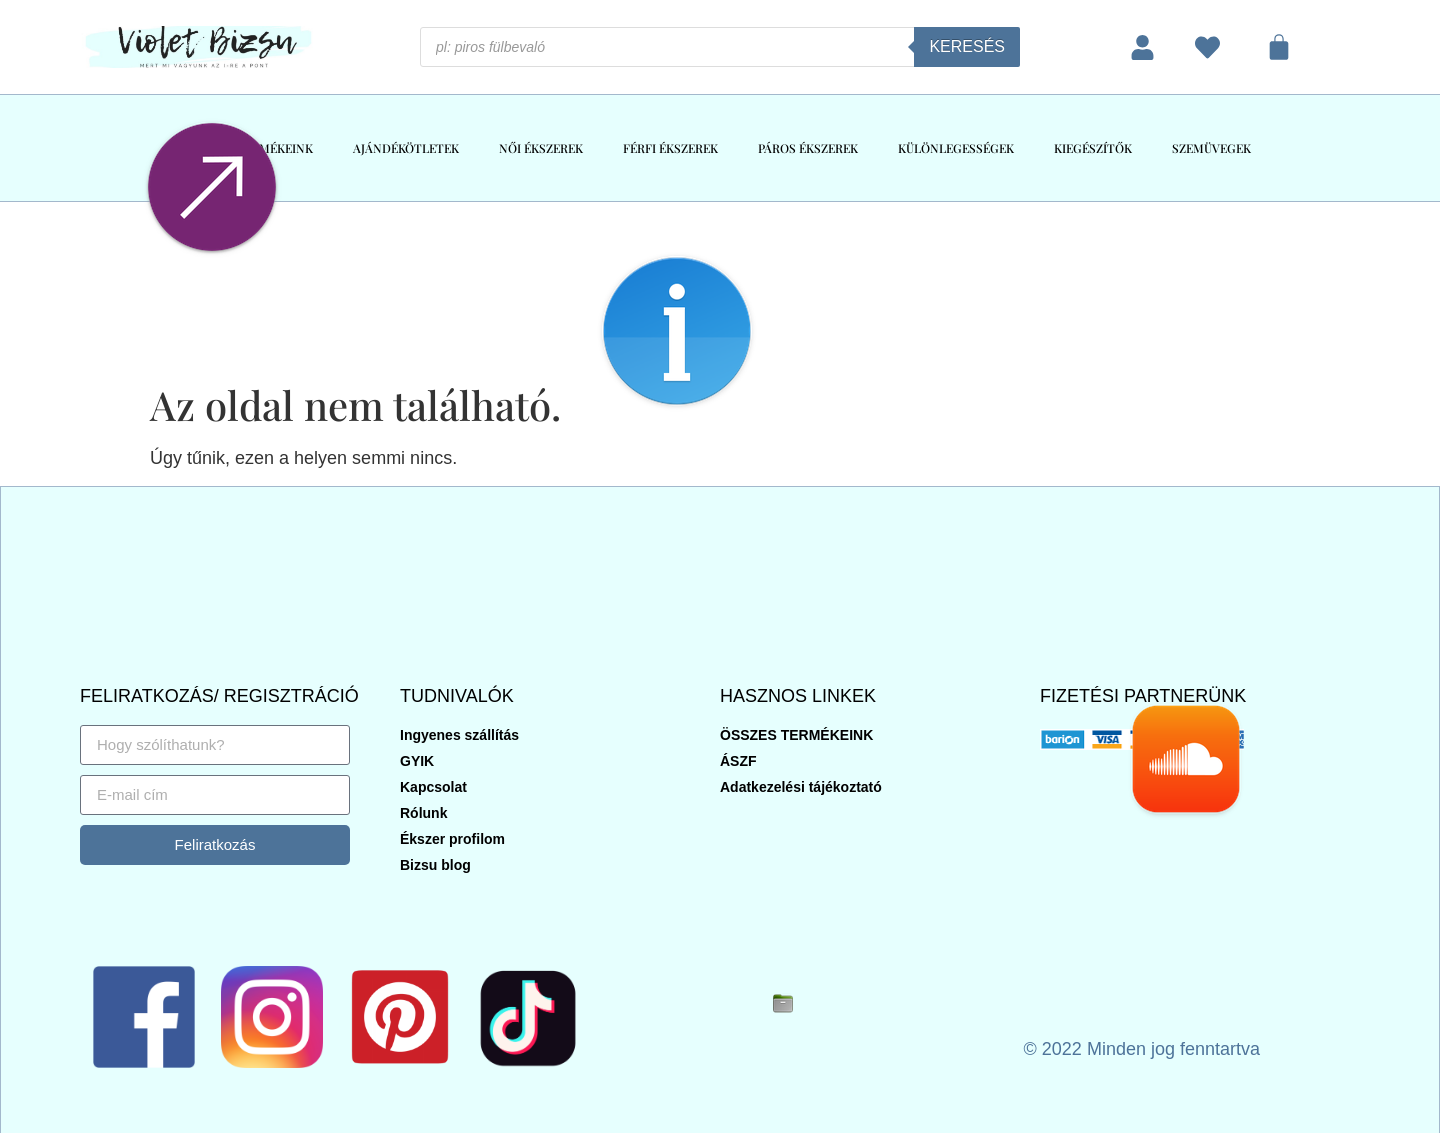 The width and height of the screenshot is (1440, 1133). Describe the element at coordinates (1186, 759) in the screenshot. I see `open SoundCloud app` at that location.